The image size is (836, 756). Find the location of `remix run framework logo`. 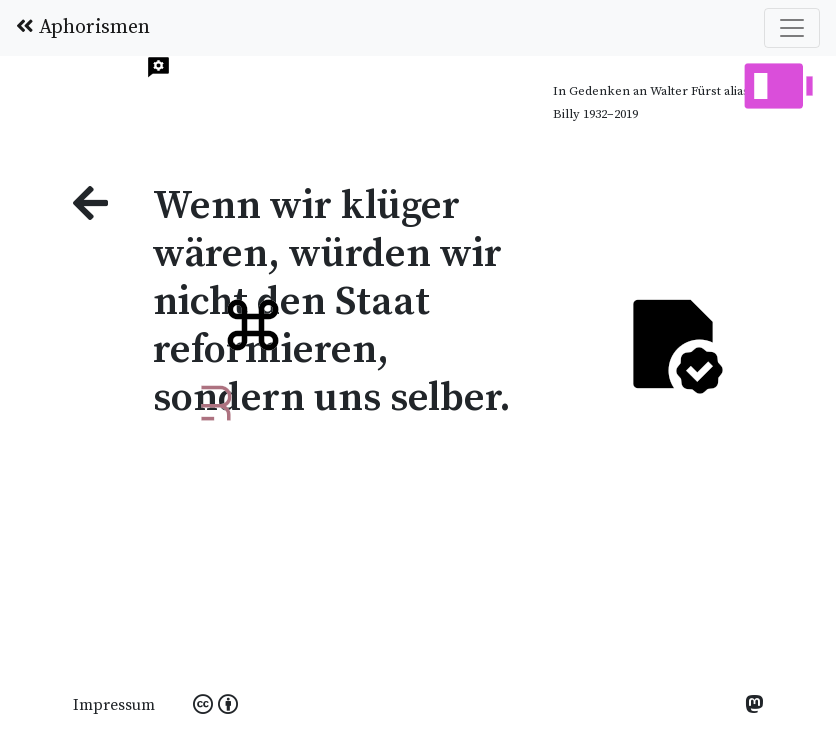

remix run framework logo is located at coordinates (216, 404).